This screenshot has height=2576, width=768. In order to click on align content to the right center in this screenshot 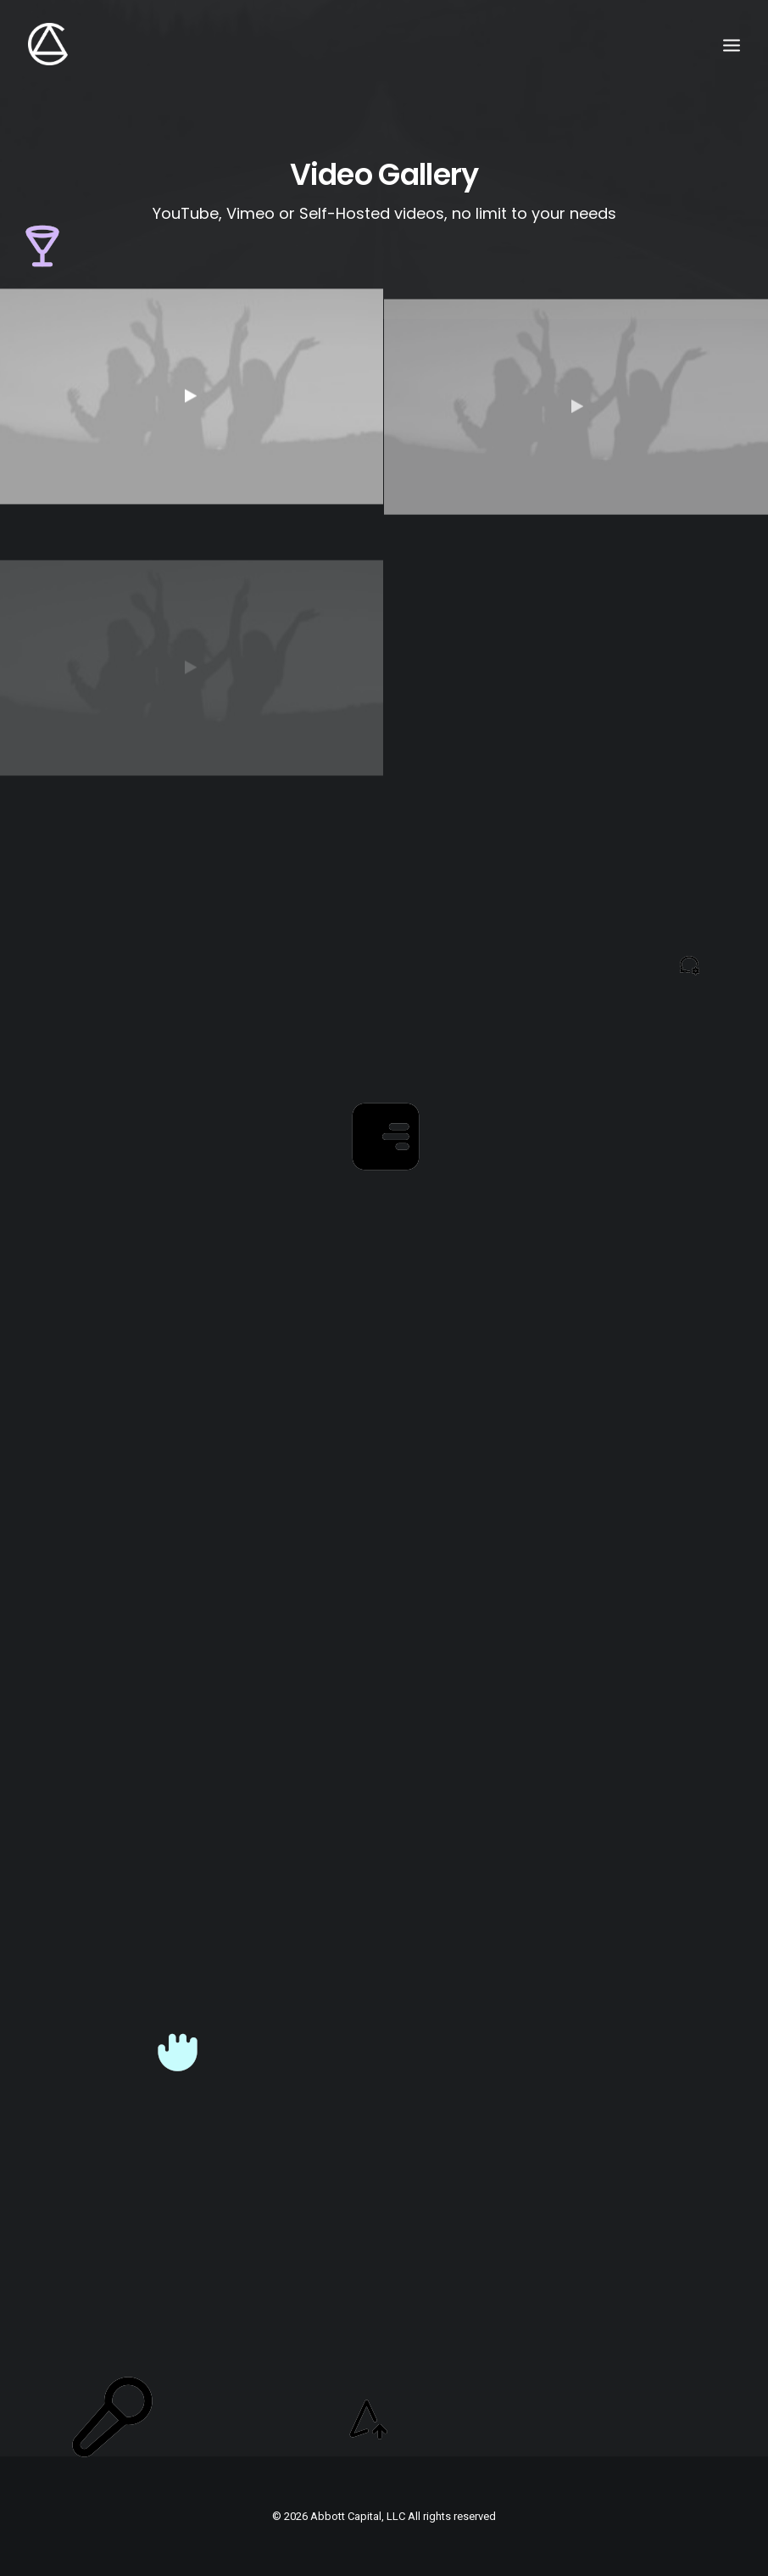, I will do `click(386, 1137)`.